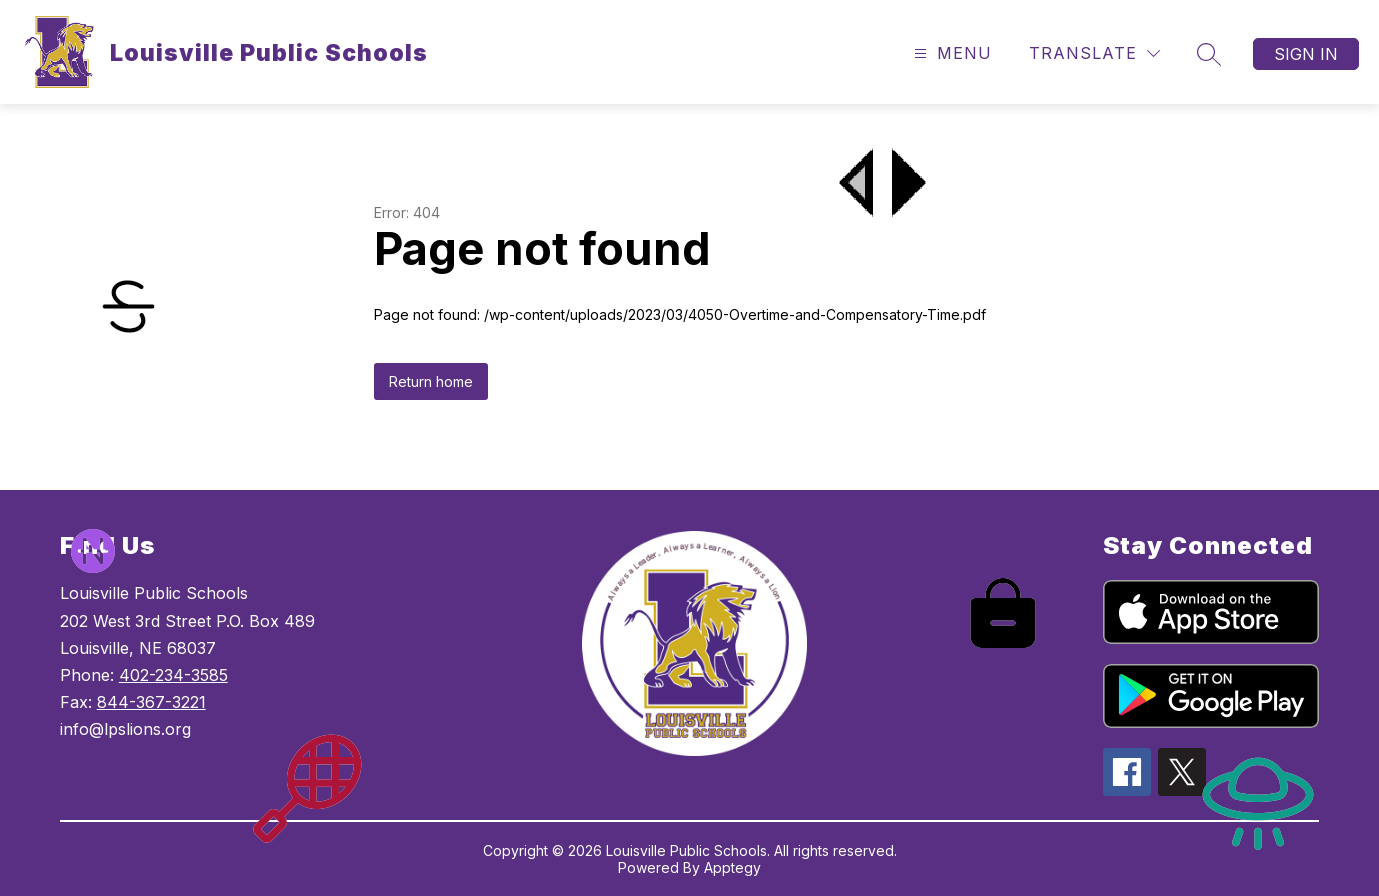  What do you see at coordinates (128, 306) in the screenshot?
I see `apply strikethrough formatting to selected text` at bounding box center [128, 306].